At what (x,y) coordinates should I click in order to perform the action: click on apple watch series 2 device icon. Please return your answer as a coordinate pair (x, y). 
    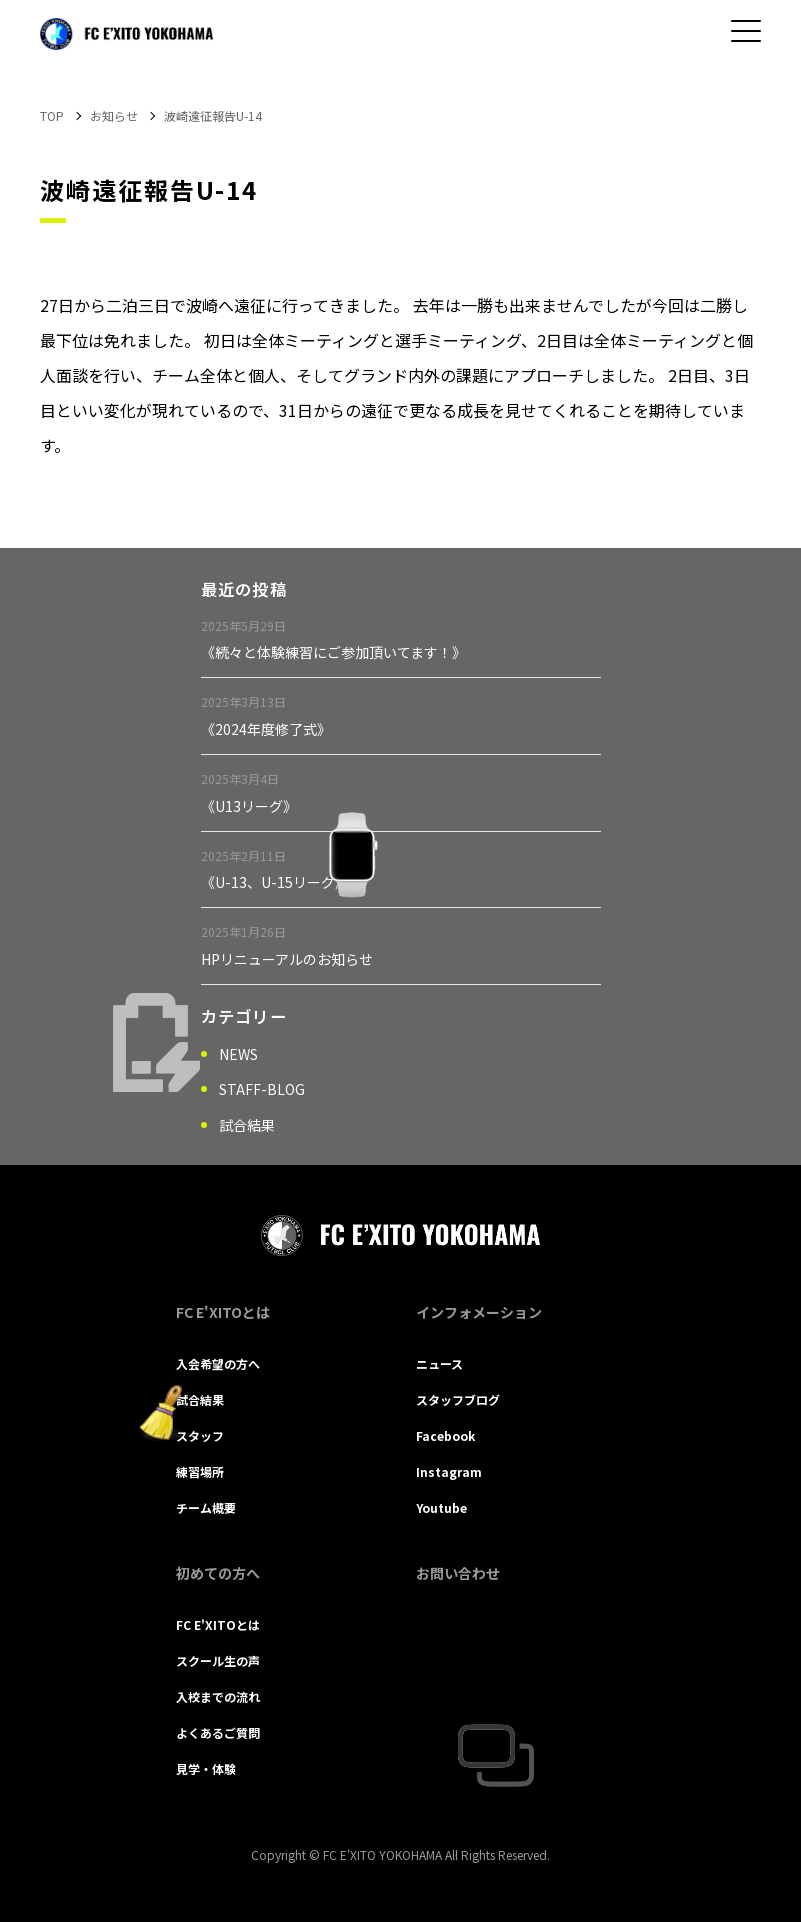
    Looking at the image, I should click on (352, 855).